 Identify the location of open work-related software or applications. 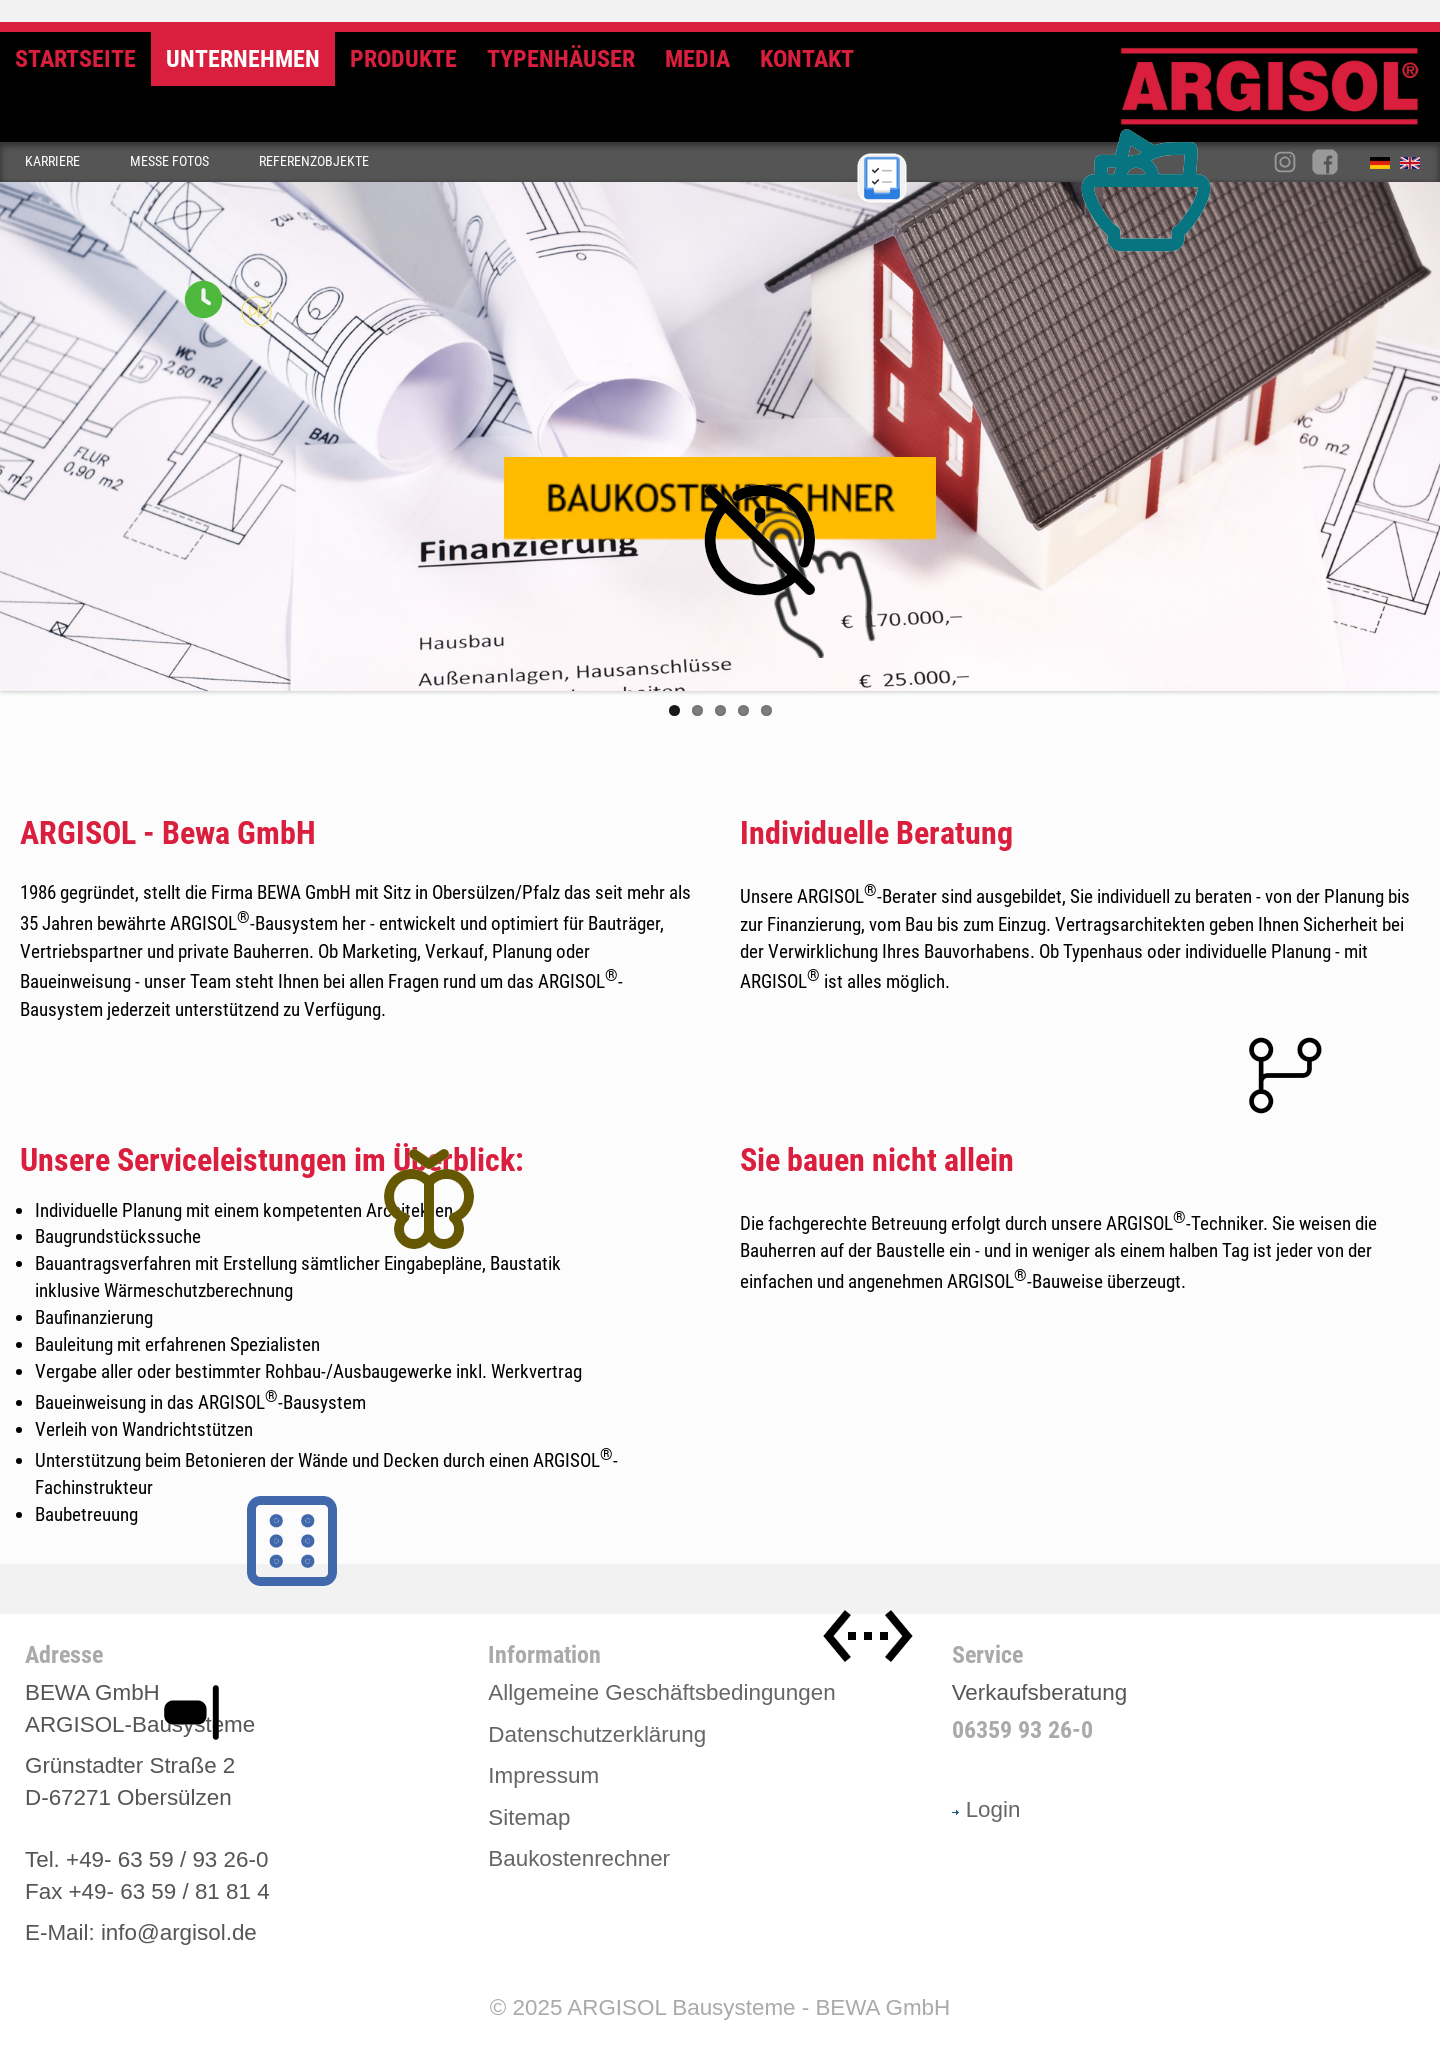
(882, 178).